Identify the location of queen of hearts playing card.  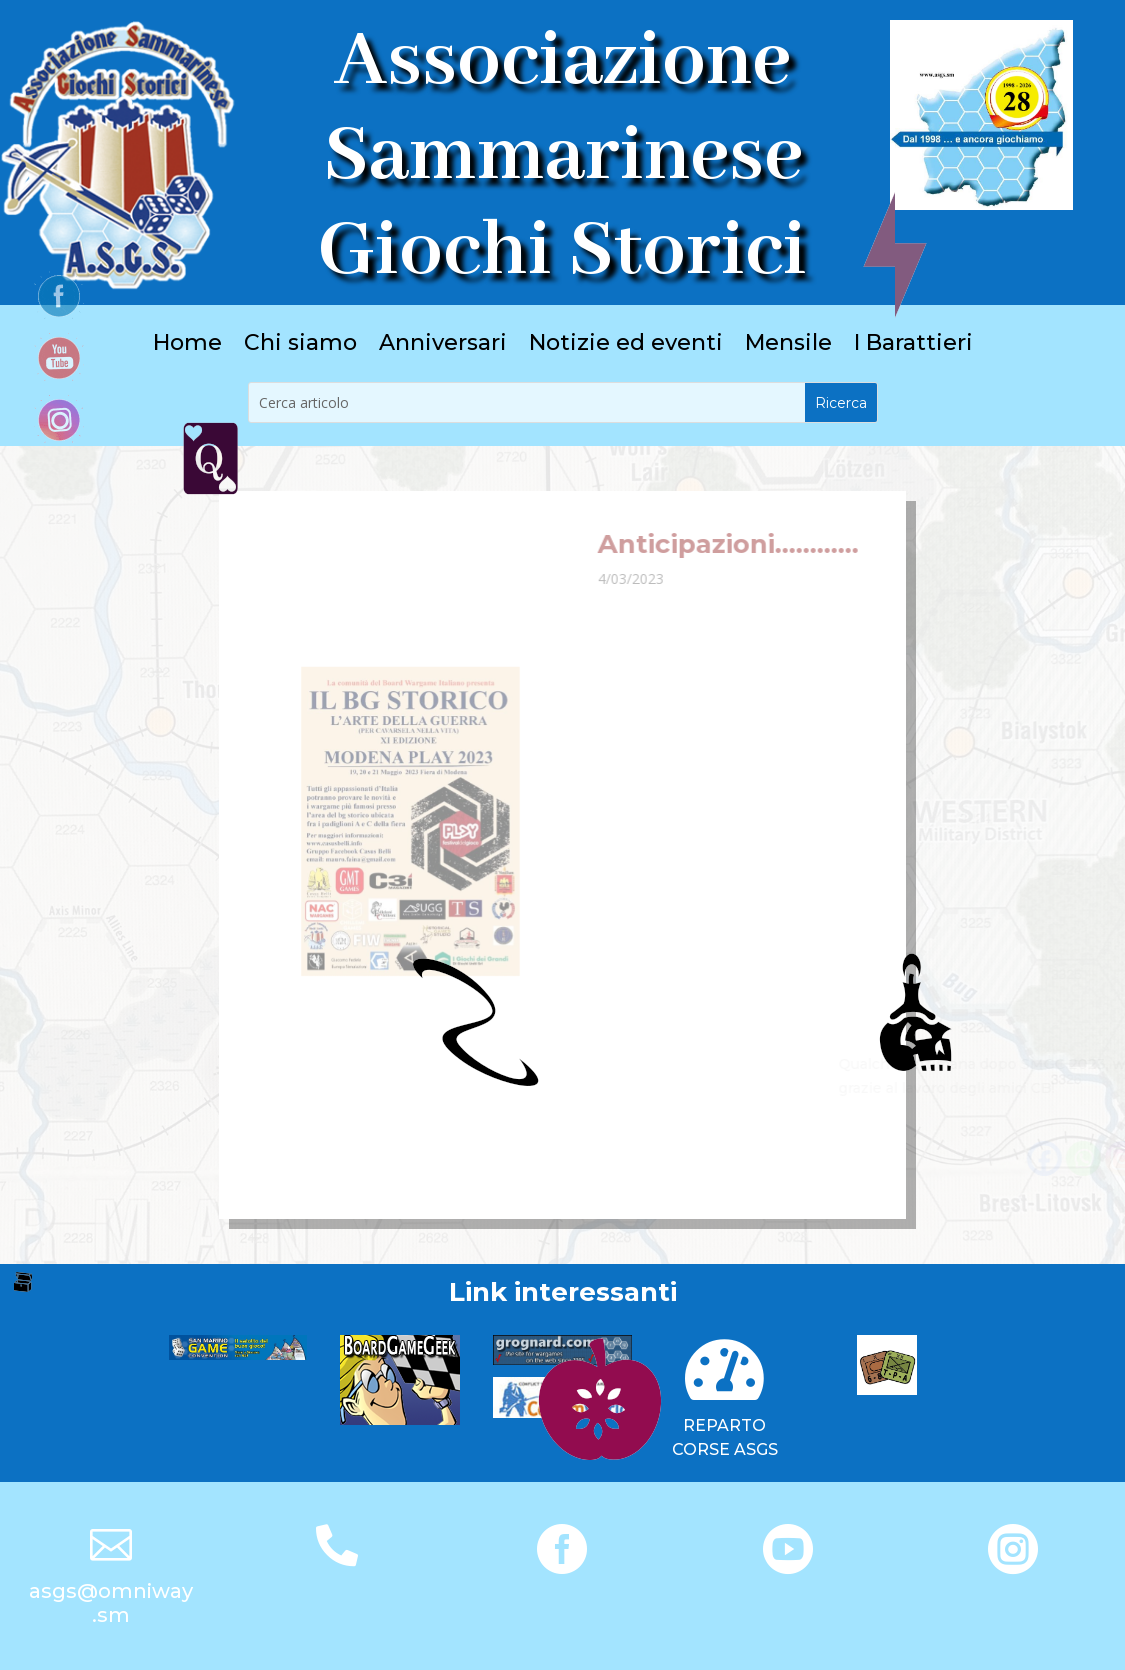
(210, 458).